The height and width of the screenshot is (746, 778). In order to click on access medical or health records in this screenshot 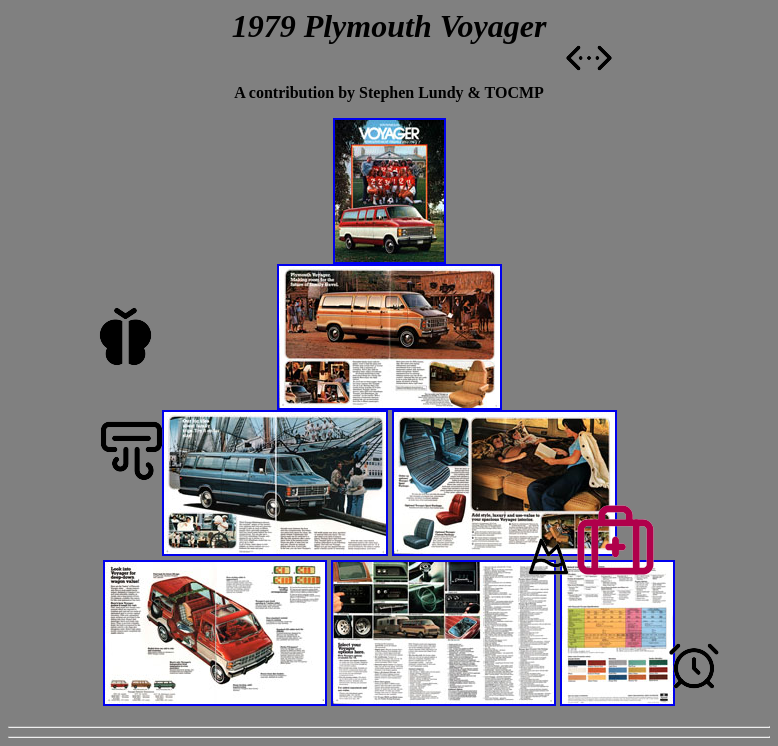, I will do `click(615, 543)`.